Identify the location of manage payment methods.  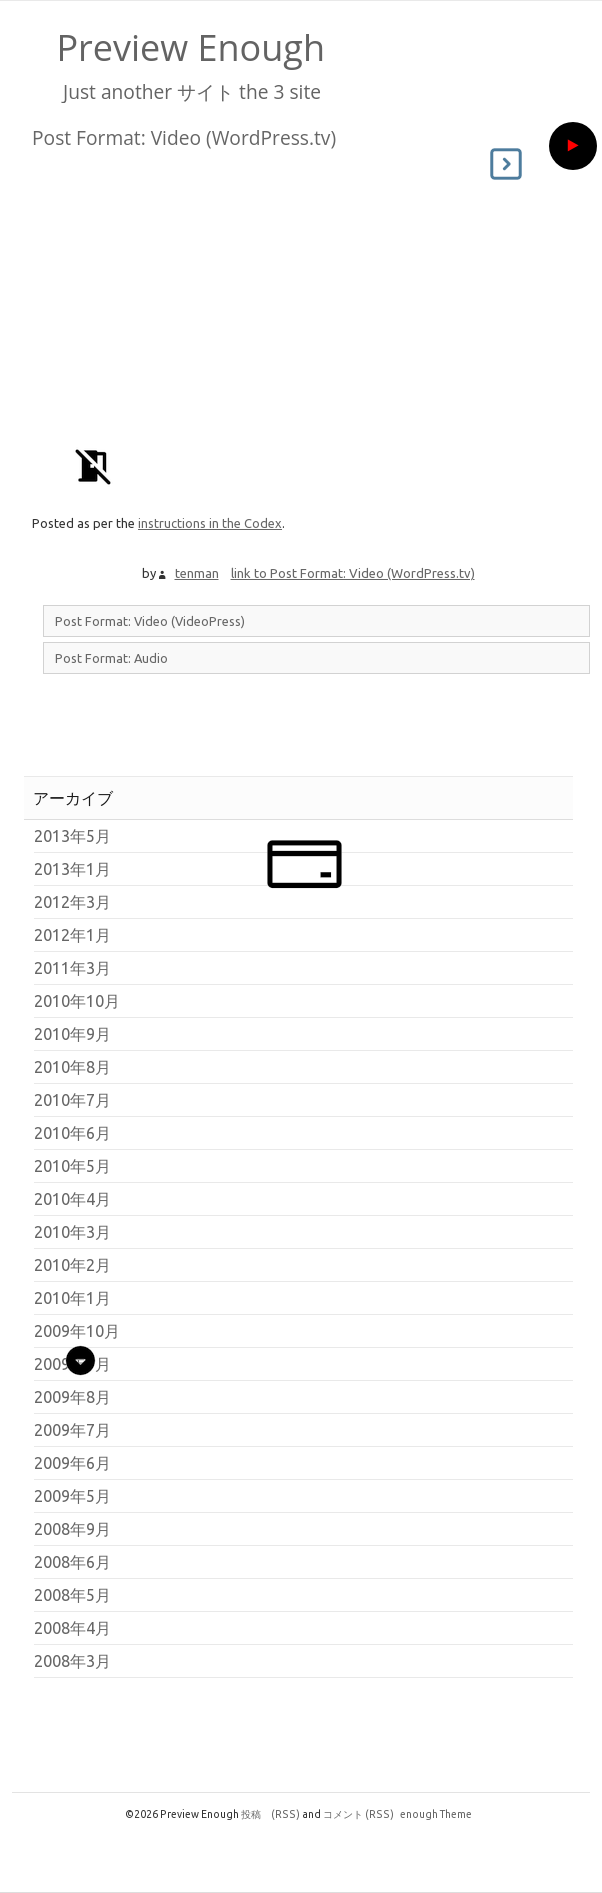
(304, 861).